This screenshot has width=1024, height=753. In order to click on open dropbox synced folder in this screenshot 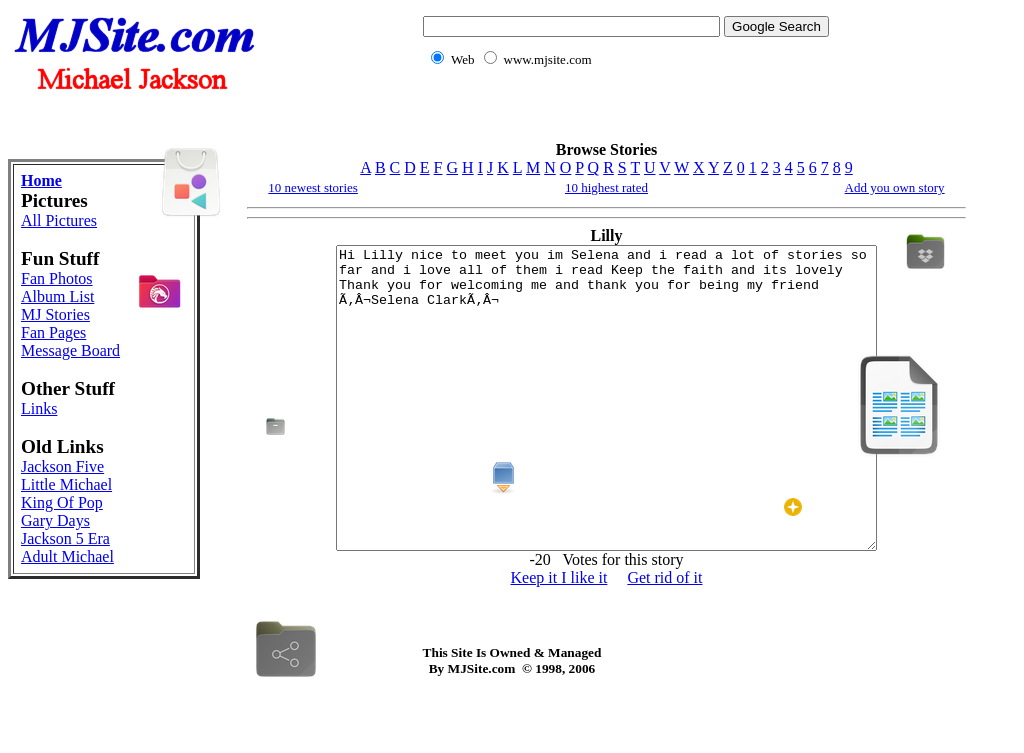, I will do `click(925, 251)`.